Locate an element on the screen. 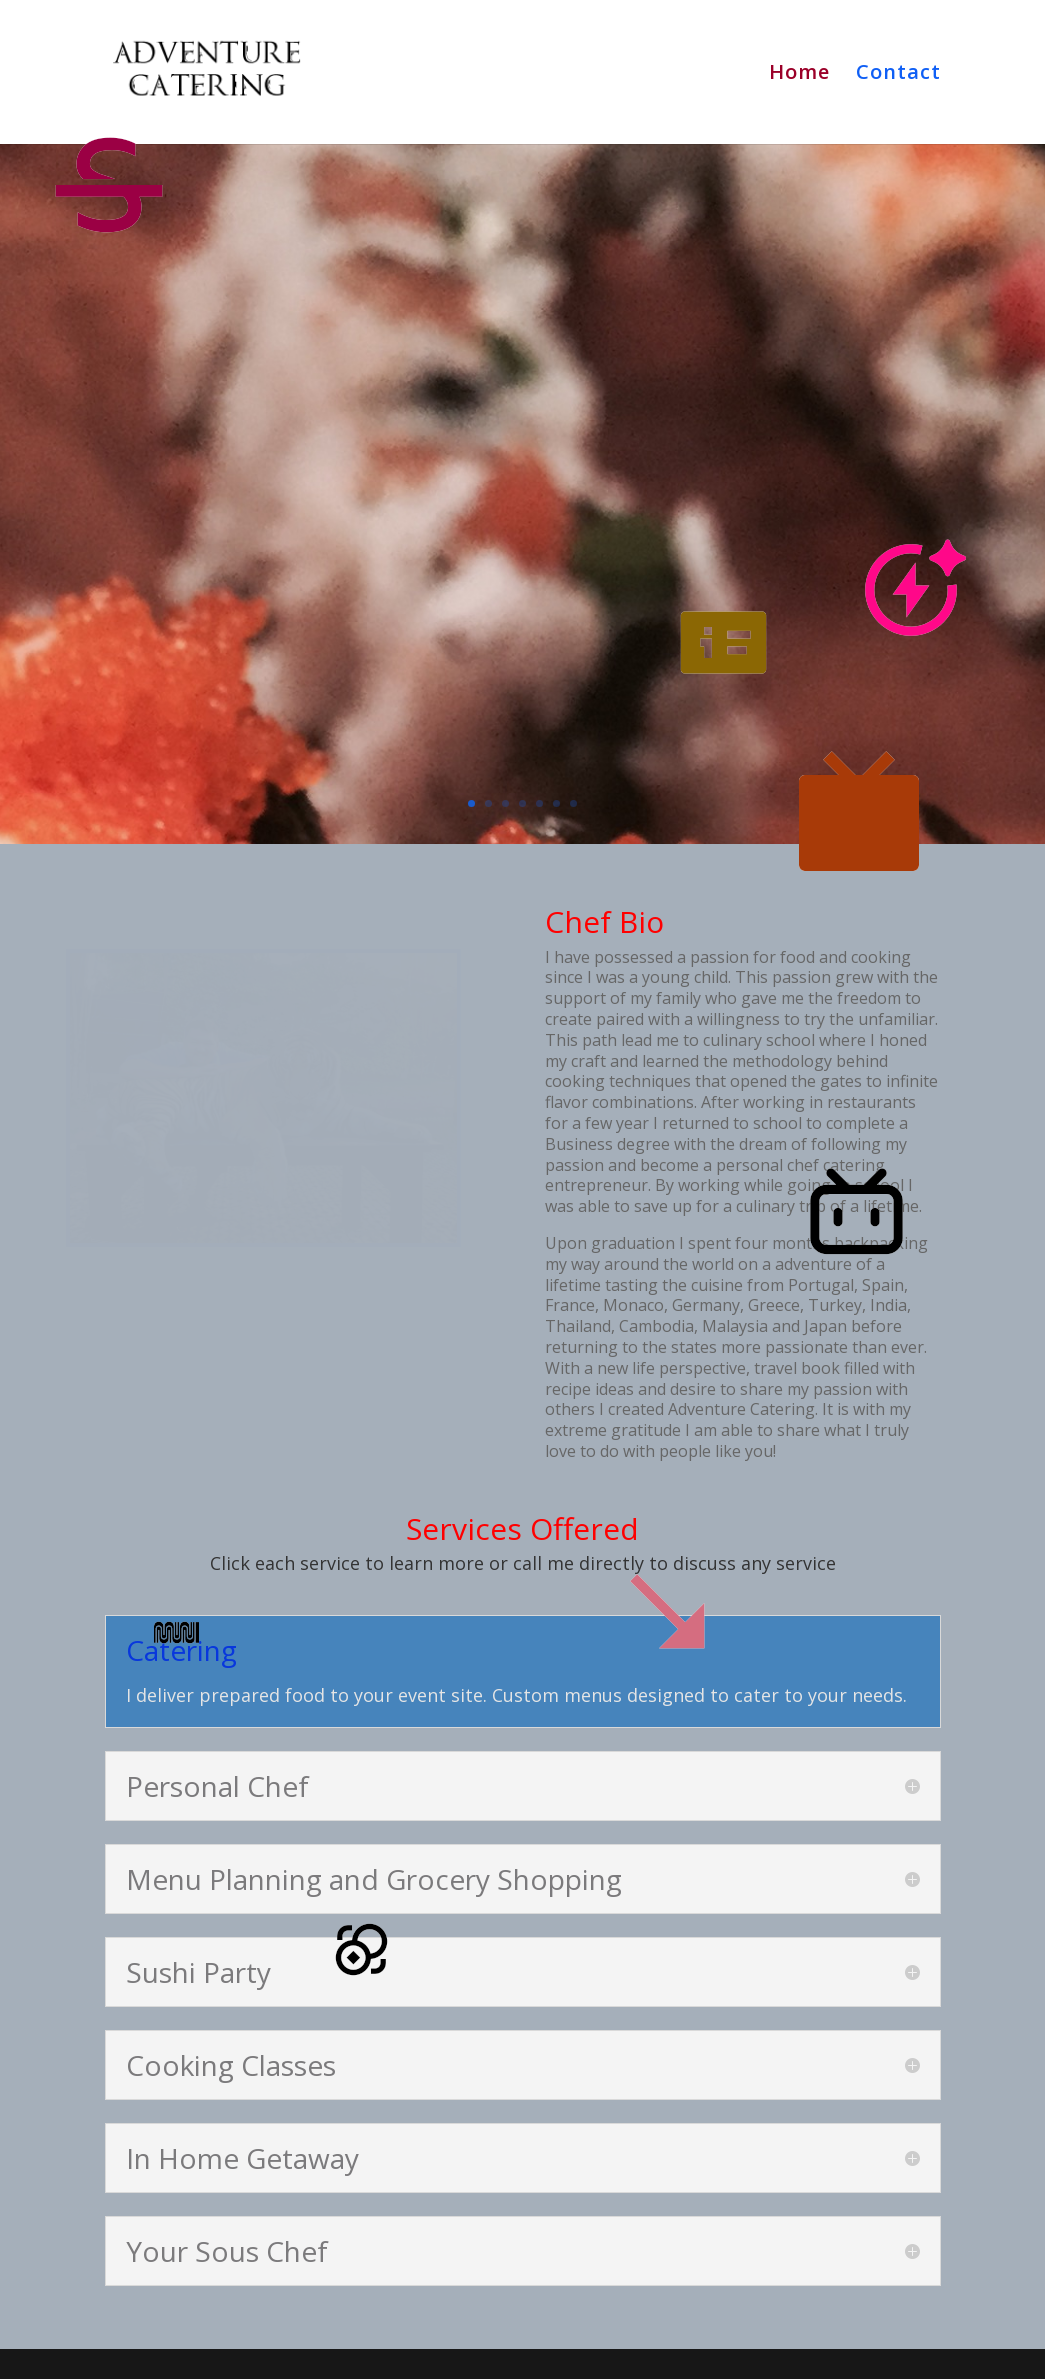 This screenshot has height=2379, width=1045. open Bilibili app is located at coordinates (856, 1212).